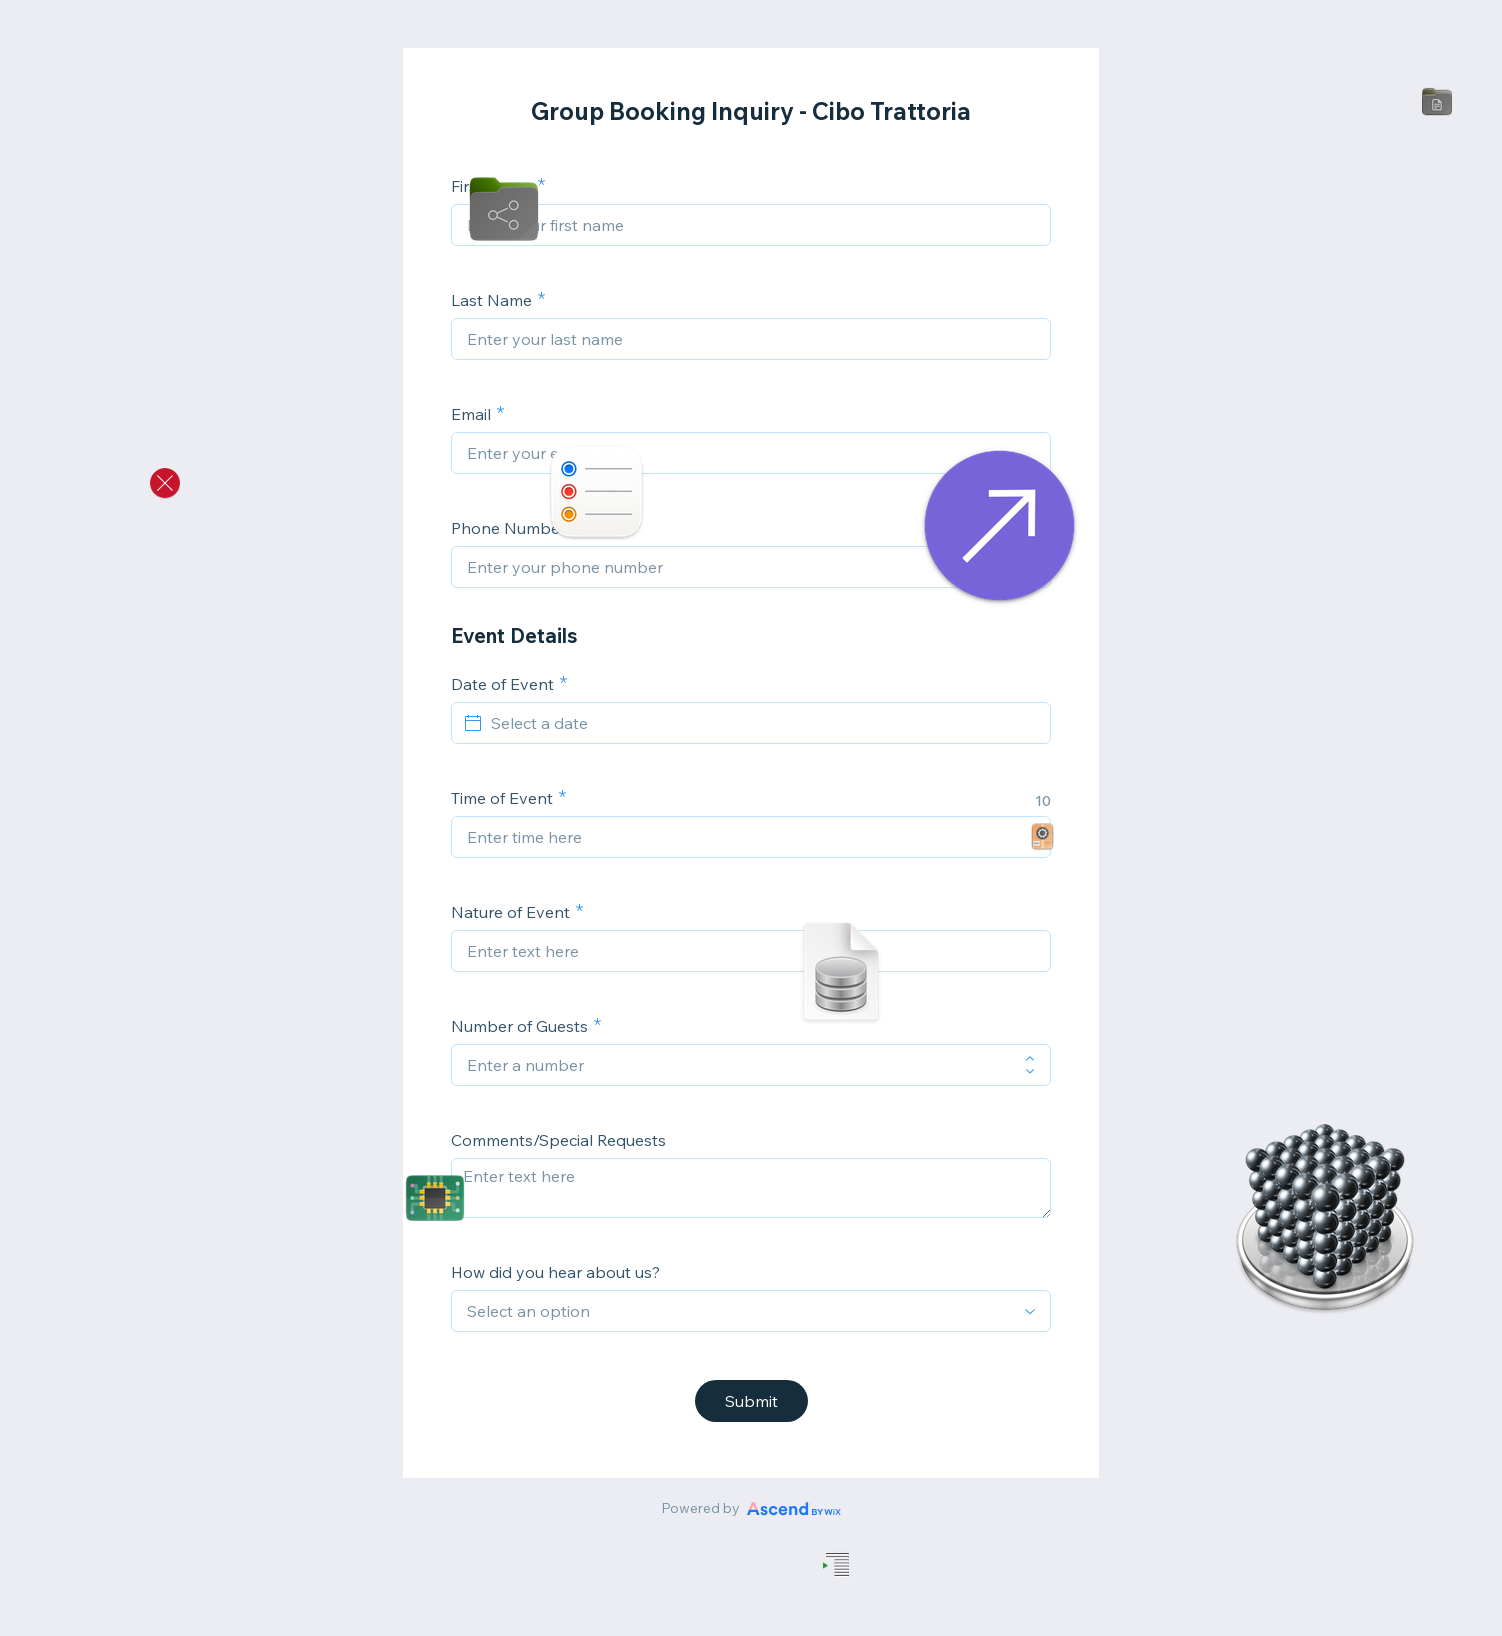  I want to click on open jockey hardware diagnostics app, so click(435, 1198).